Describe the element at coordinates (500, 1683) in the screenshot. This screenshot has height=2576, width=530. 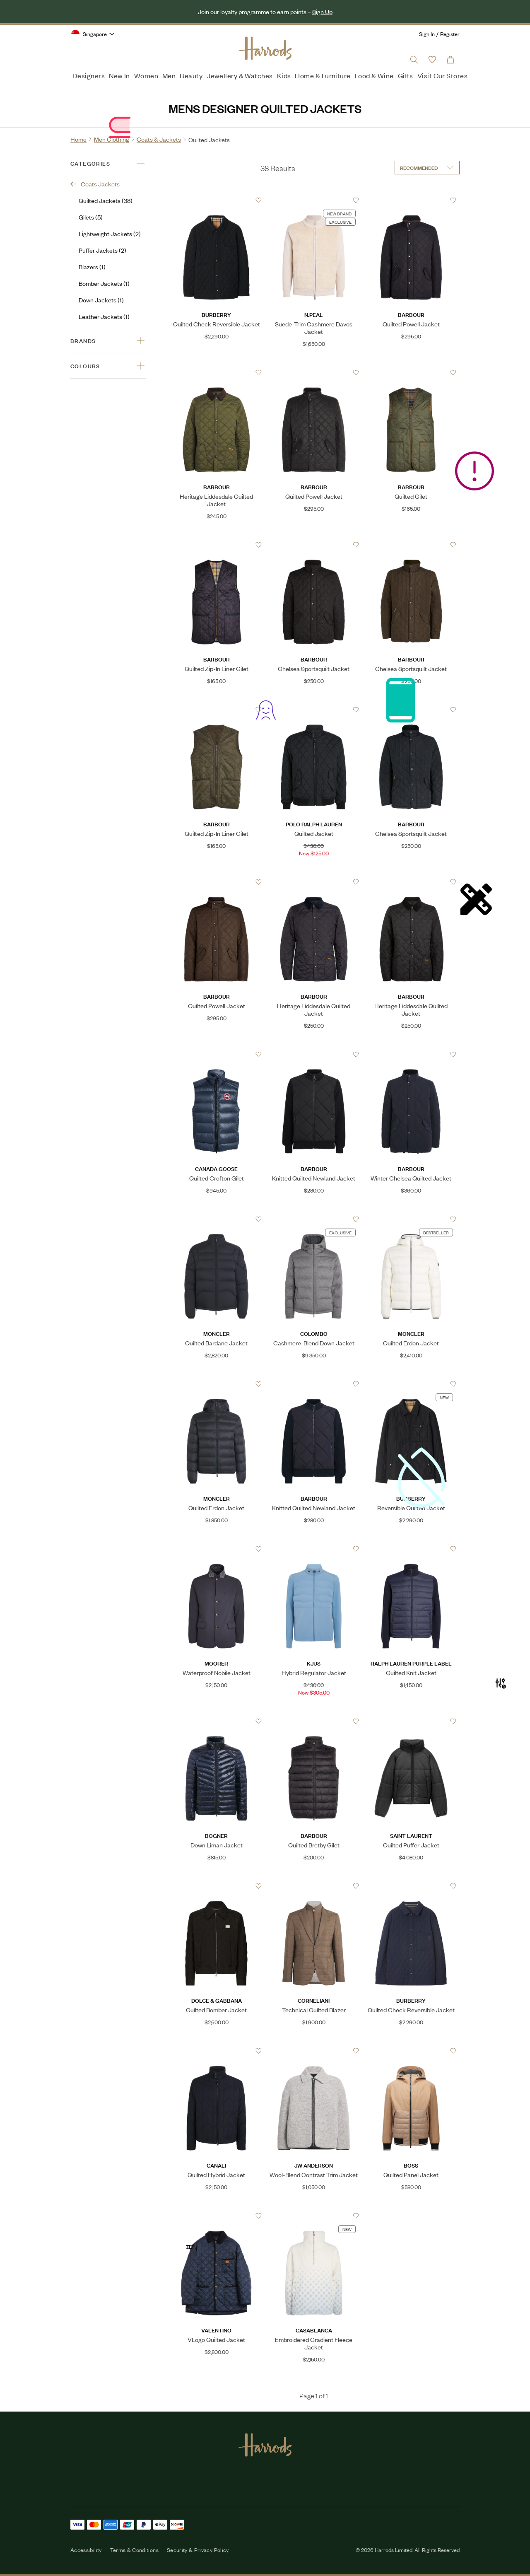
I see `cancel or reset filter settings` at that location.